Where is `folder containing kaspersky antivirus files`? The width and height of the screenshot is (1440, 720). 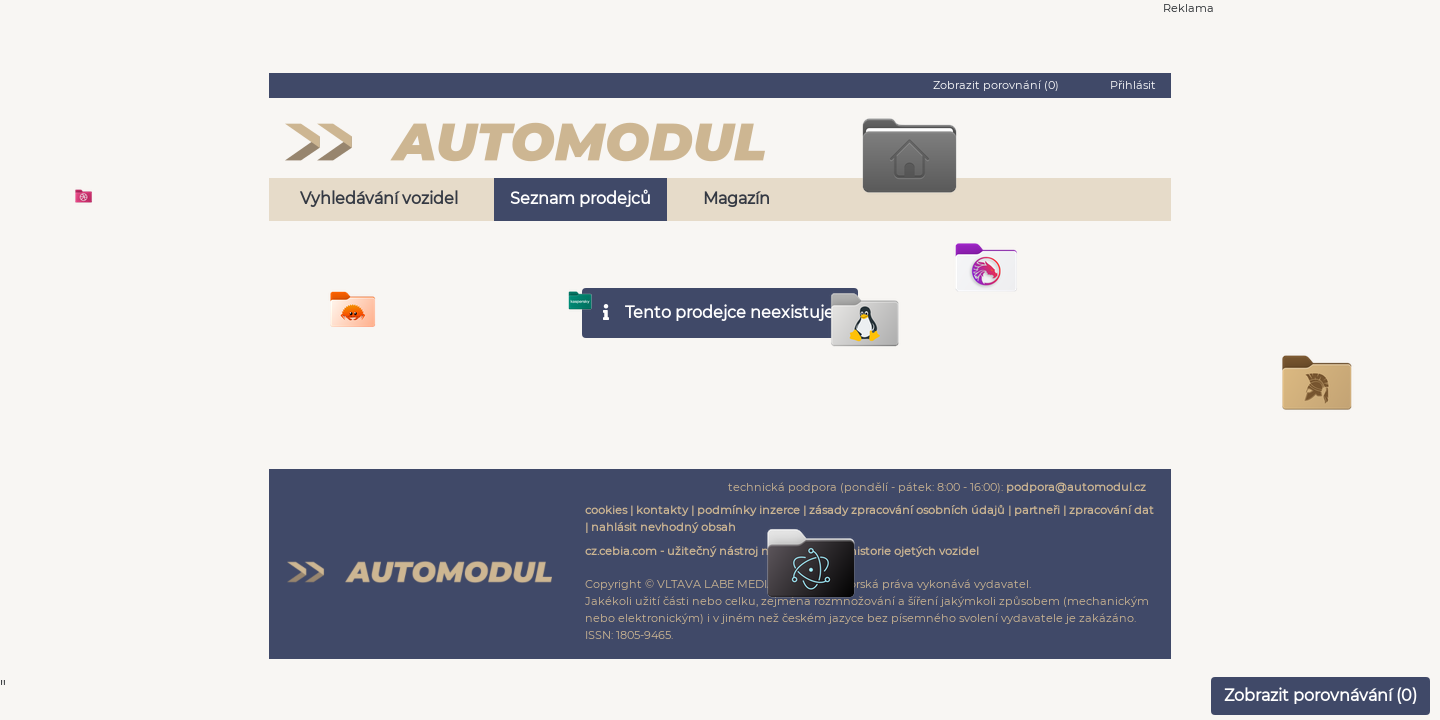
folder containing kaspersky antivirus files is located at coordinates (580, 301).